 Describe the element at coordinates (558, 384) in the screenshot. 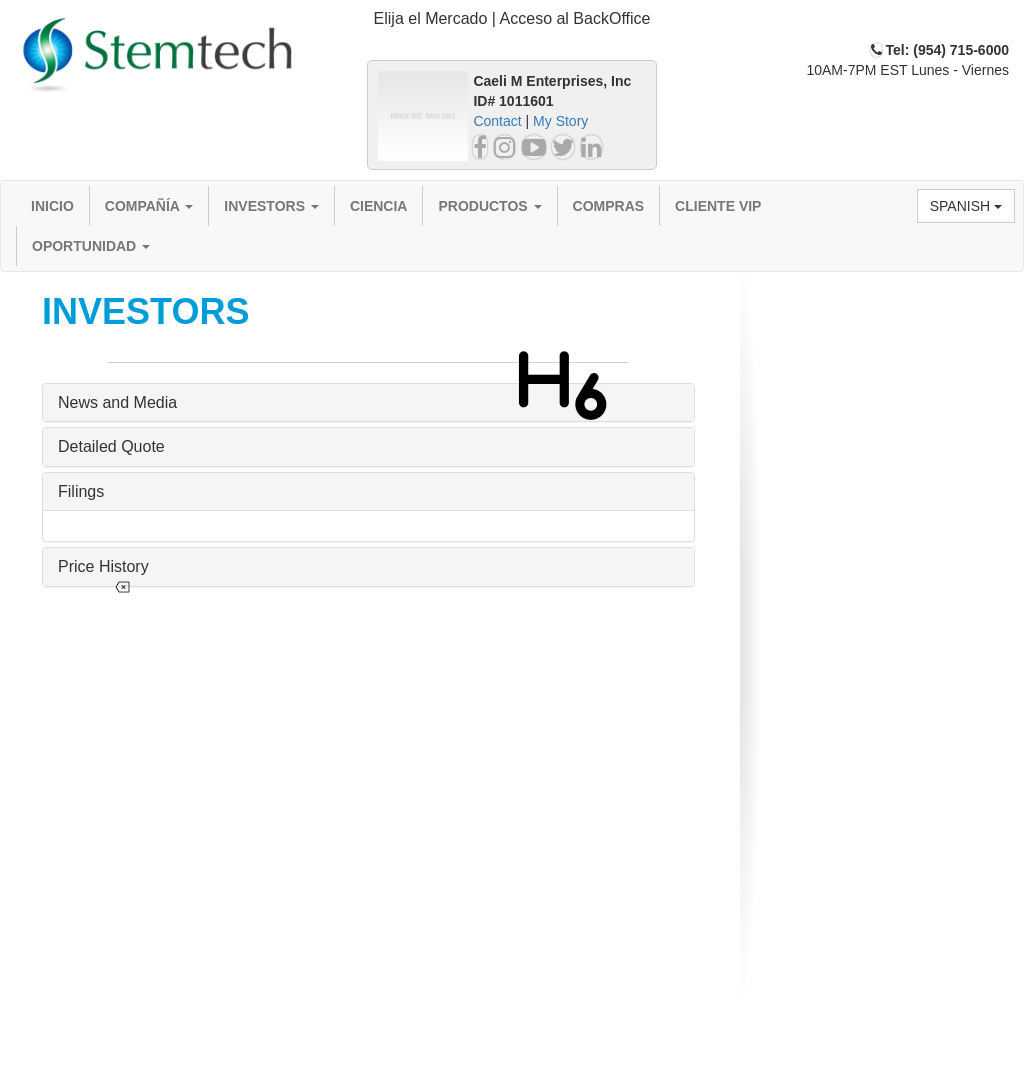

I see `format text as heading level 6` at that location.